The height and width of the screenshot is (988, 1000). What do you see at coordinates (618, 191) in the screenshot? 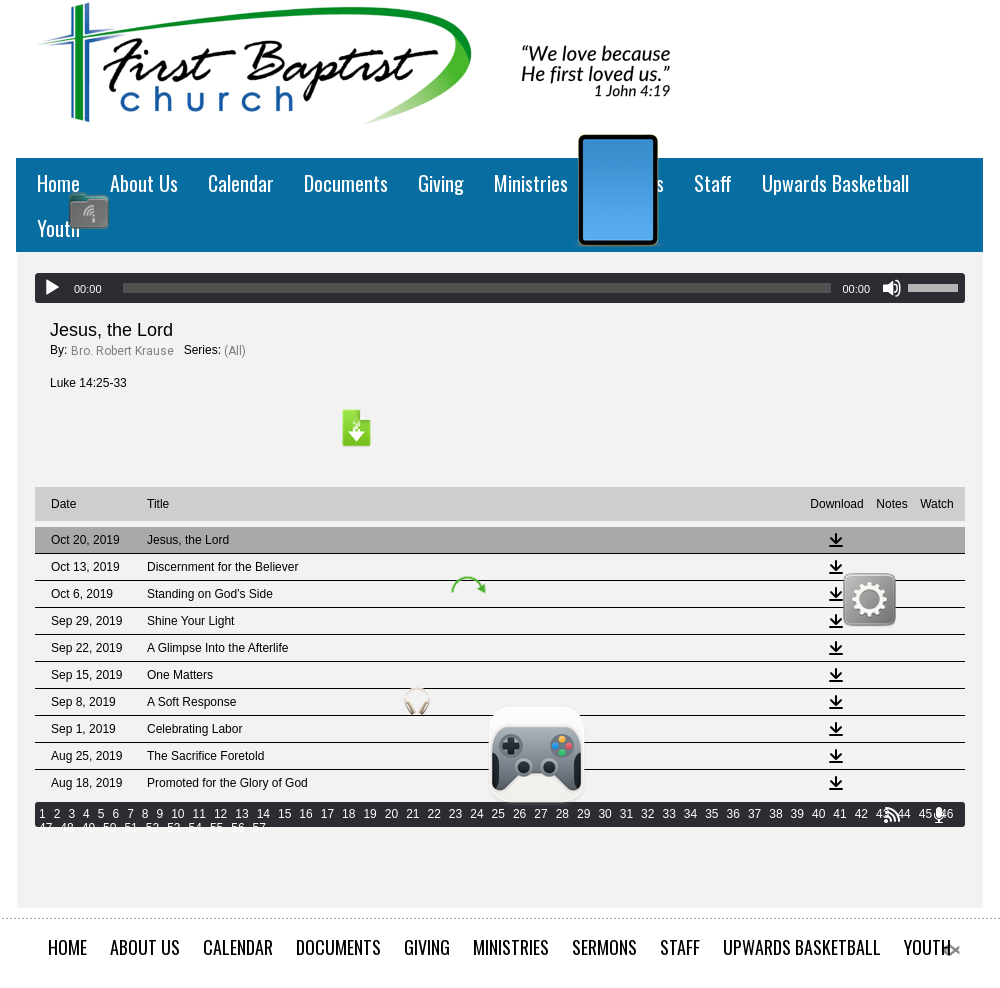
I see `iPad device icon` at bounding box center [618, 191].